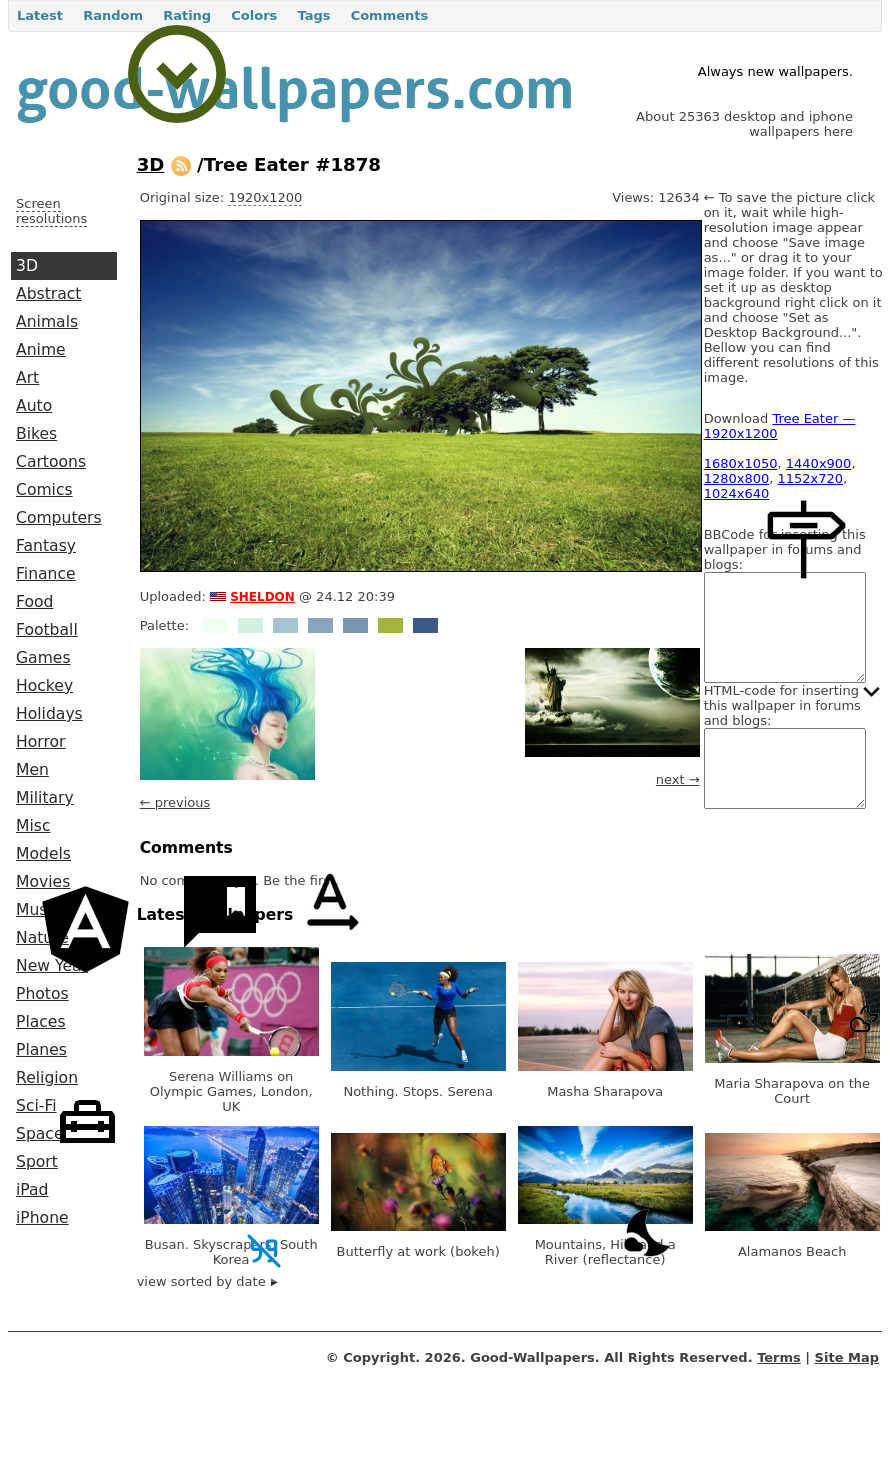 The image size is (890, 1484). What do you see at coordinates (220, 912) in the screenshot?
I see `access saved comments or notes` at bounding box center [220, 912].